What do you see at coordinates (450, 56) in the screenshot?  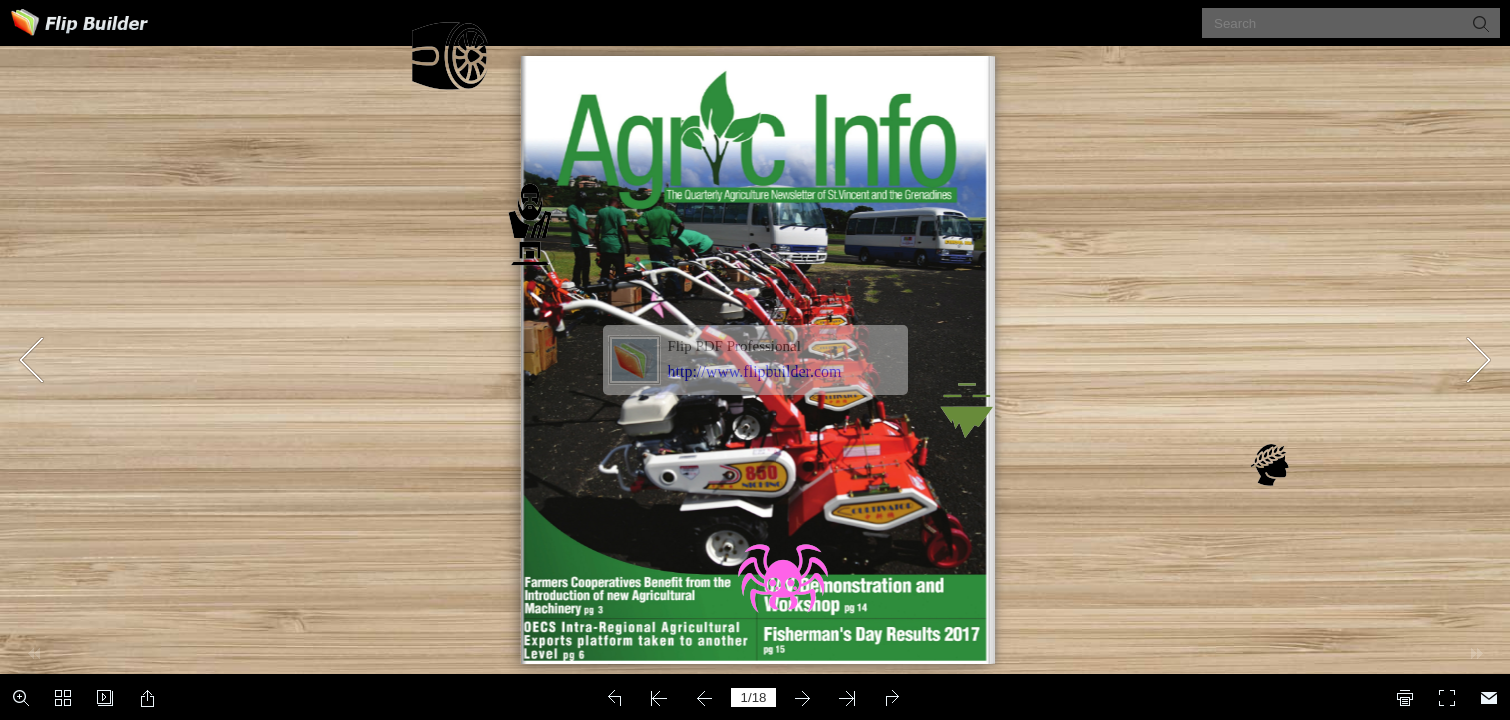 I see `access turbine or engine controls` at bounding box center [450, 56].